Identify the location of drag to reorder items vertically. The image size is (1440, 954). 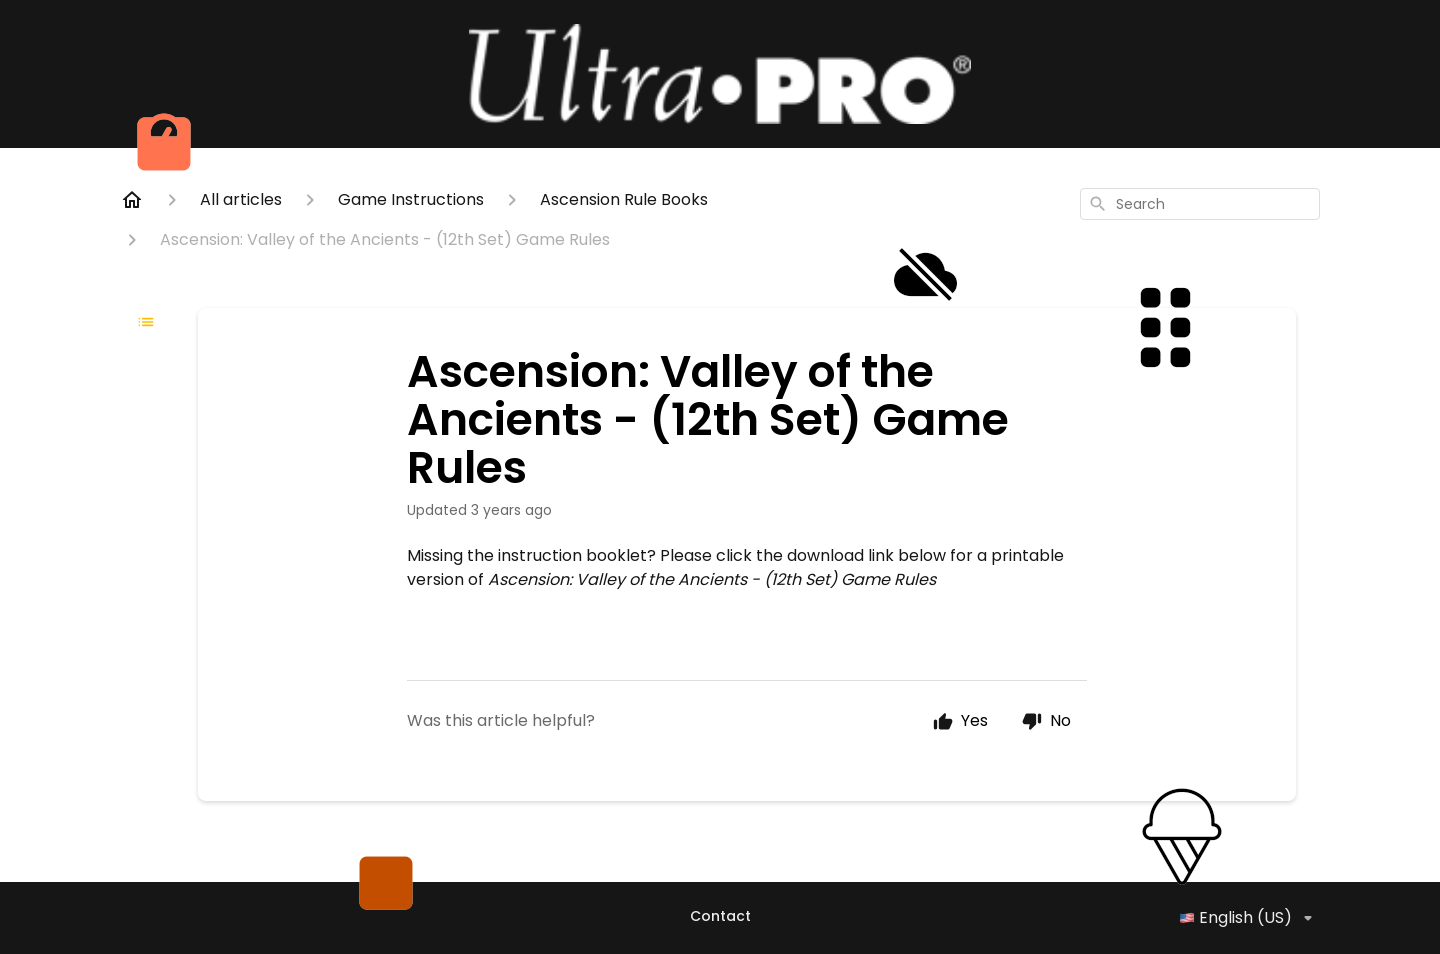
(1165, 327).